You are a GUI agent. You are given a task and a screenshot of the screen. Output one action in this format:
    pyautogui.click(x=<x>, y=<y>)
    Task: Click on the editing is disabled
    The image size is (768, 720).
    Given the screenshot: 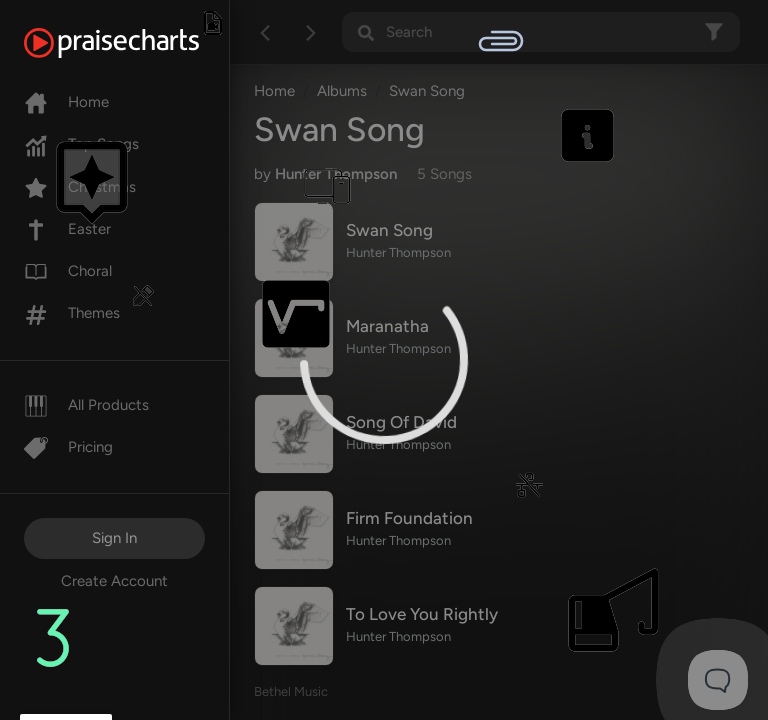 What is the action you would take?
    pyautogui.click(x=143, y=296)
    